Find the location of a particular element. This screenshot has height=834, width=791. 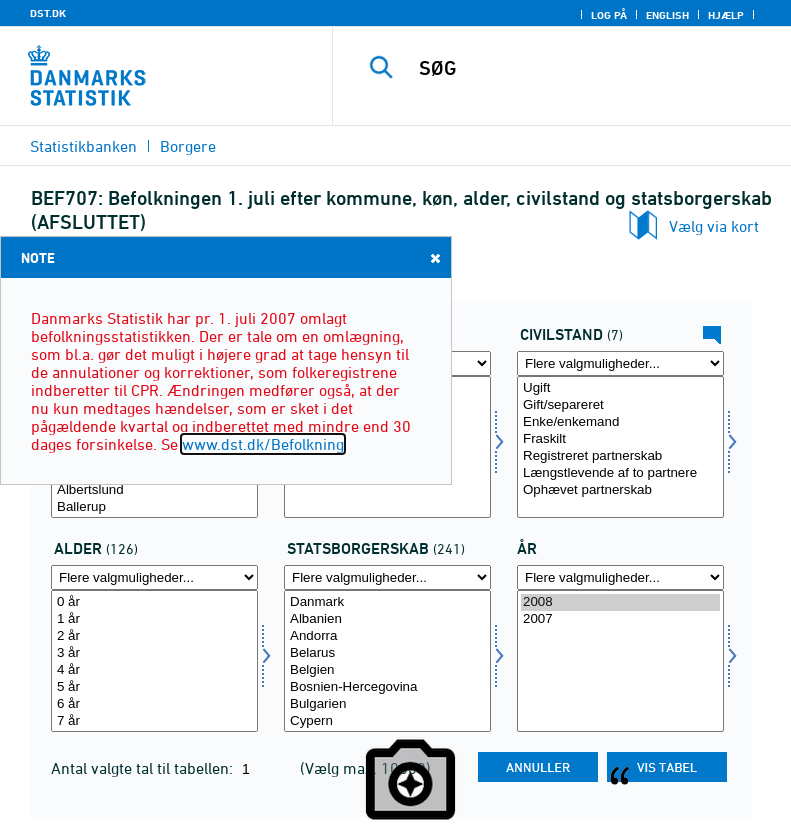

enhance or improve photo quality is located at coordinates (410, 779).